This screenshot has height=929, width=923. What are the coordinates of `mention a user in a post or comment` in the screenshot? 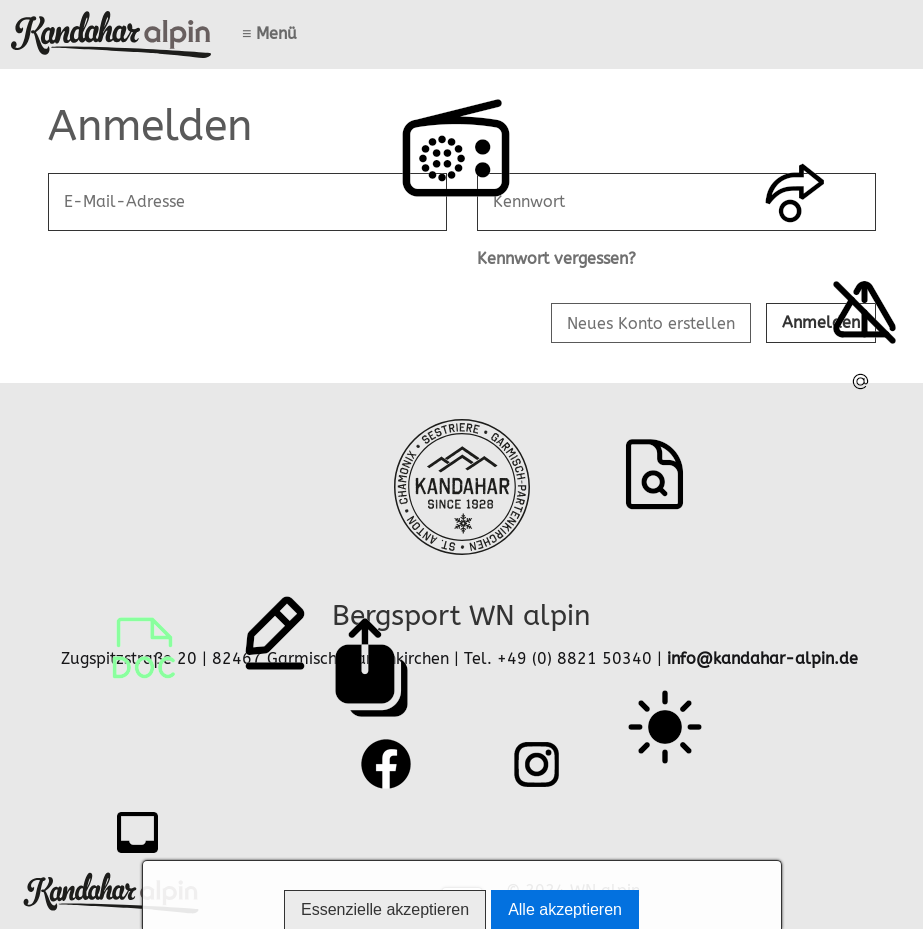 It's located at (860, 381).